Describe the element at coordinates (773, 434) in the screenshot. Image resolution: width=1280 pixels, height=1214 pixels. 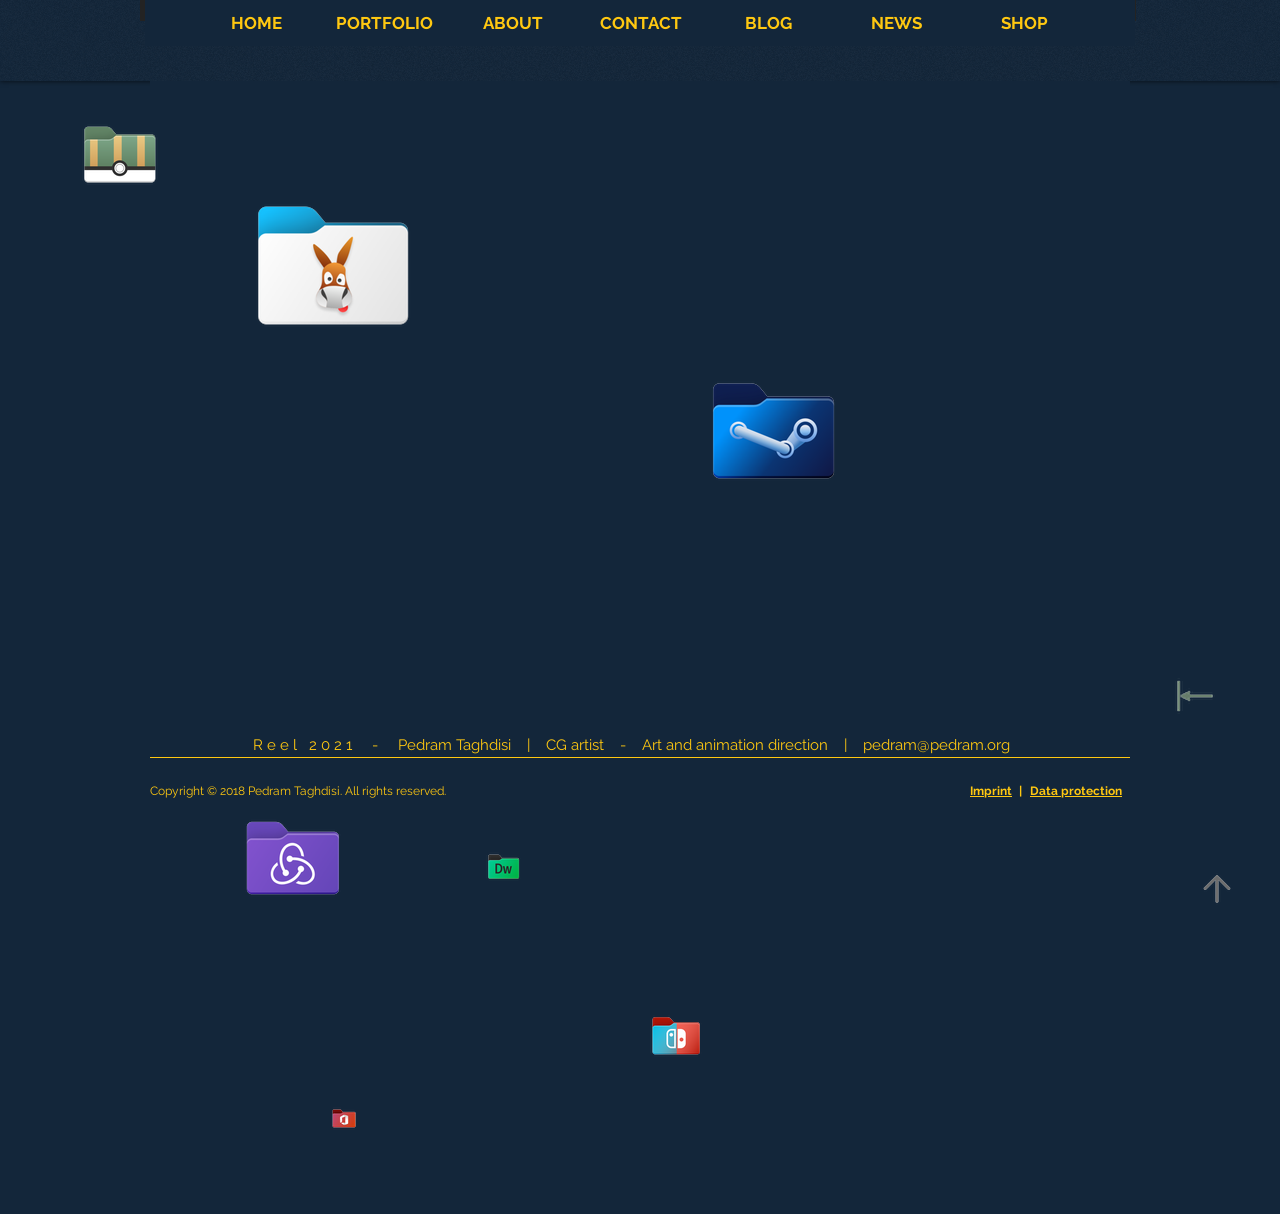
I see `open your Steam games folder` at that location.